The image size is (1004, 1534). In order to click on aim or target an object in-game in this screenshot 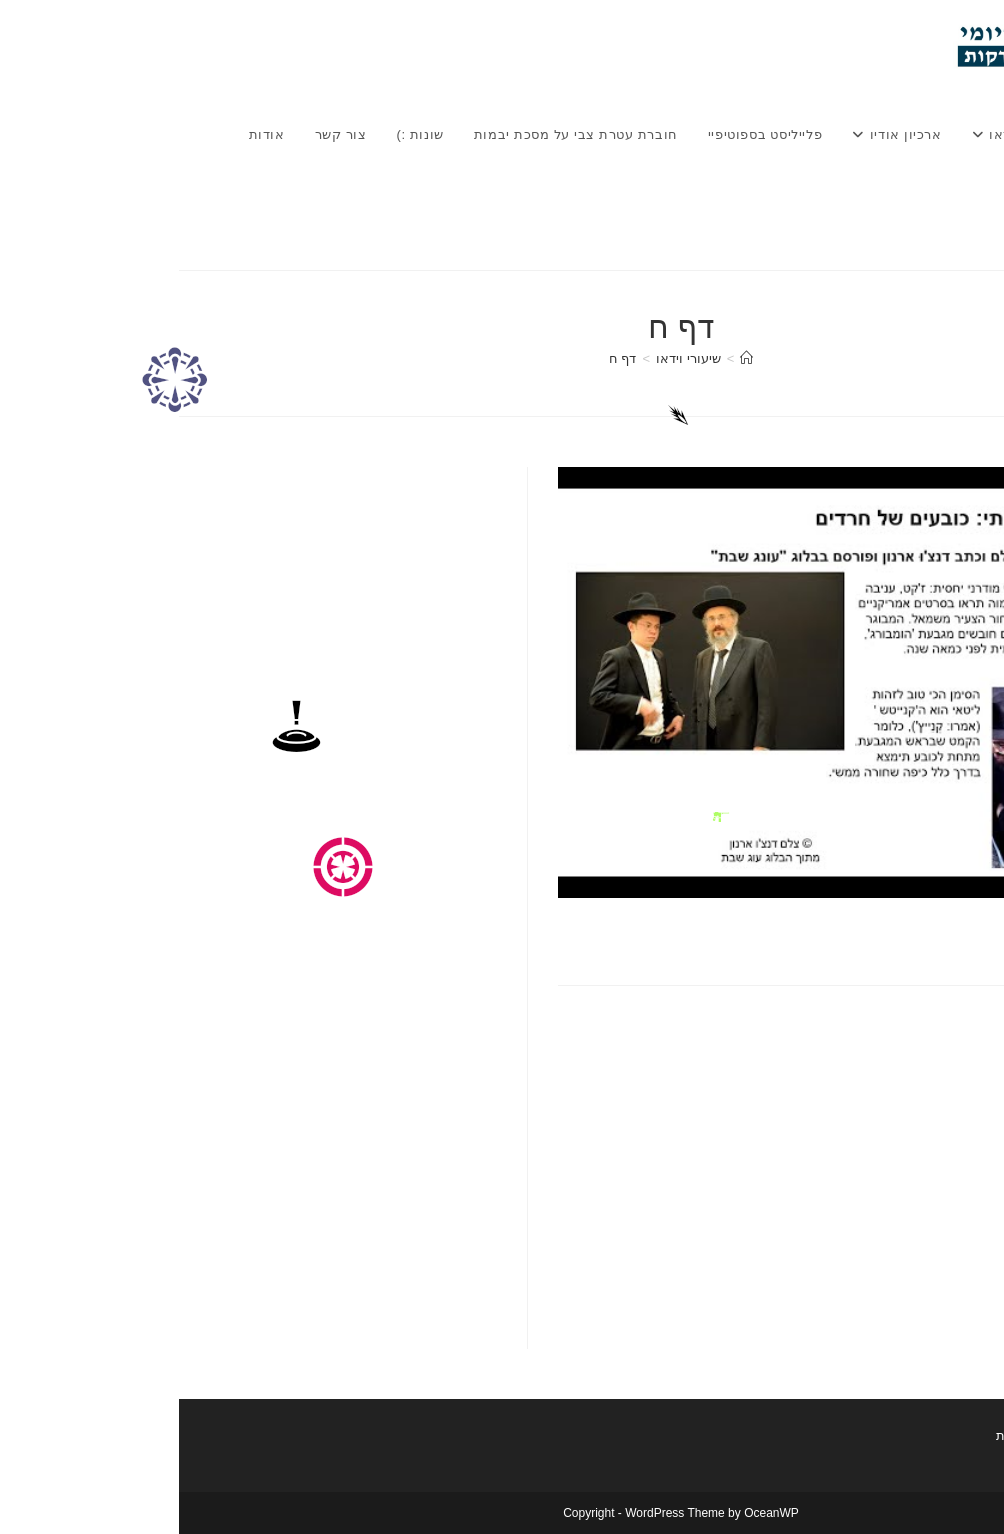, I will do `click(343, 867)`.